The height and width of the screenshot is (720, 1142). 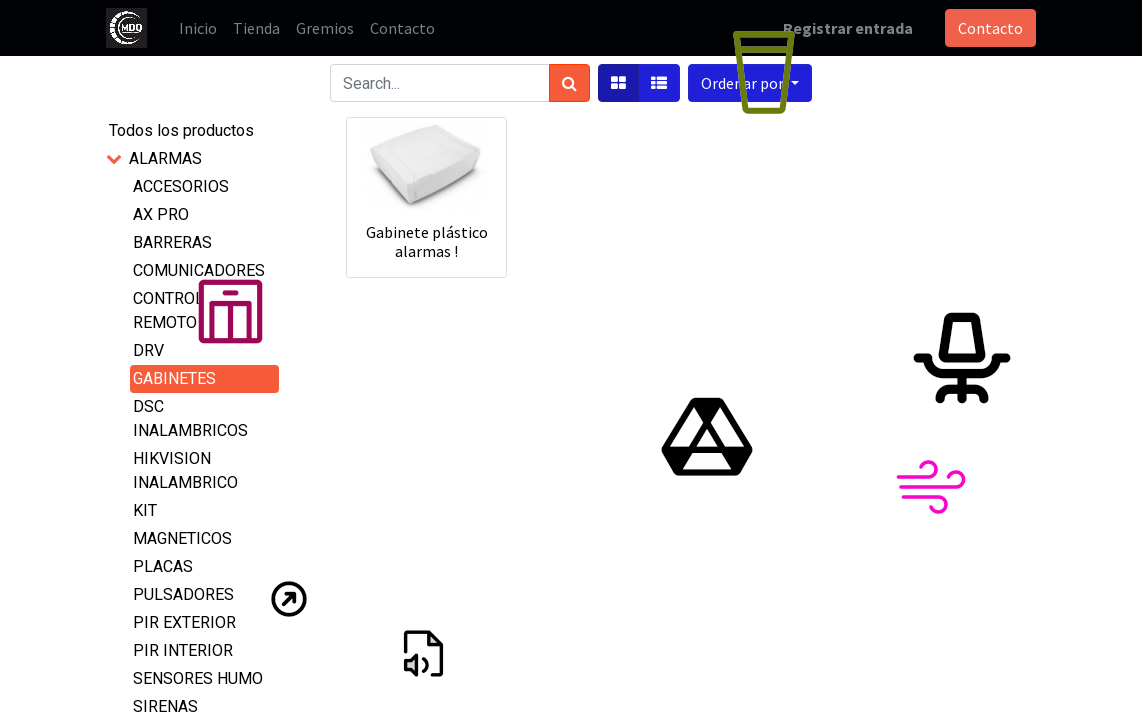 I want to click on indicates current wind conditions, so click(x=931, y=487).